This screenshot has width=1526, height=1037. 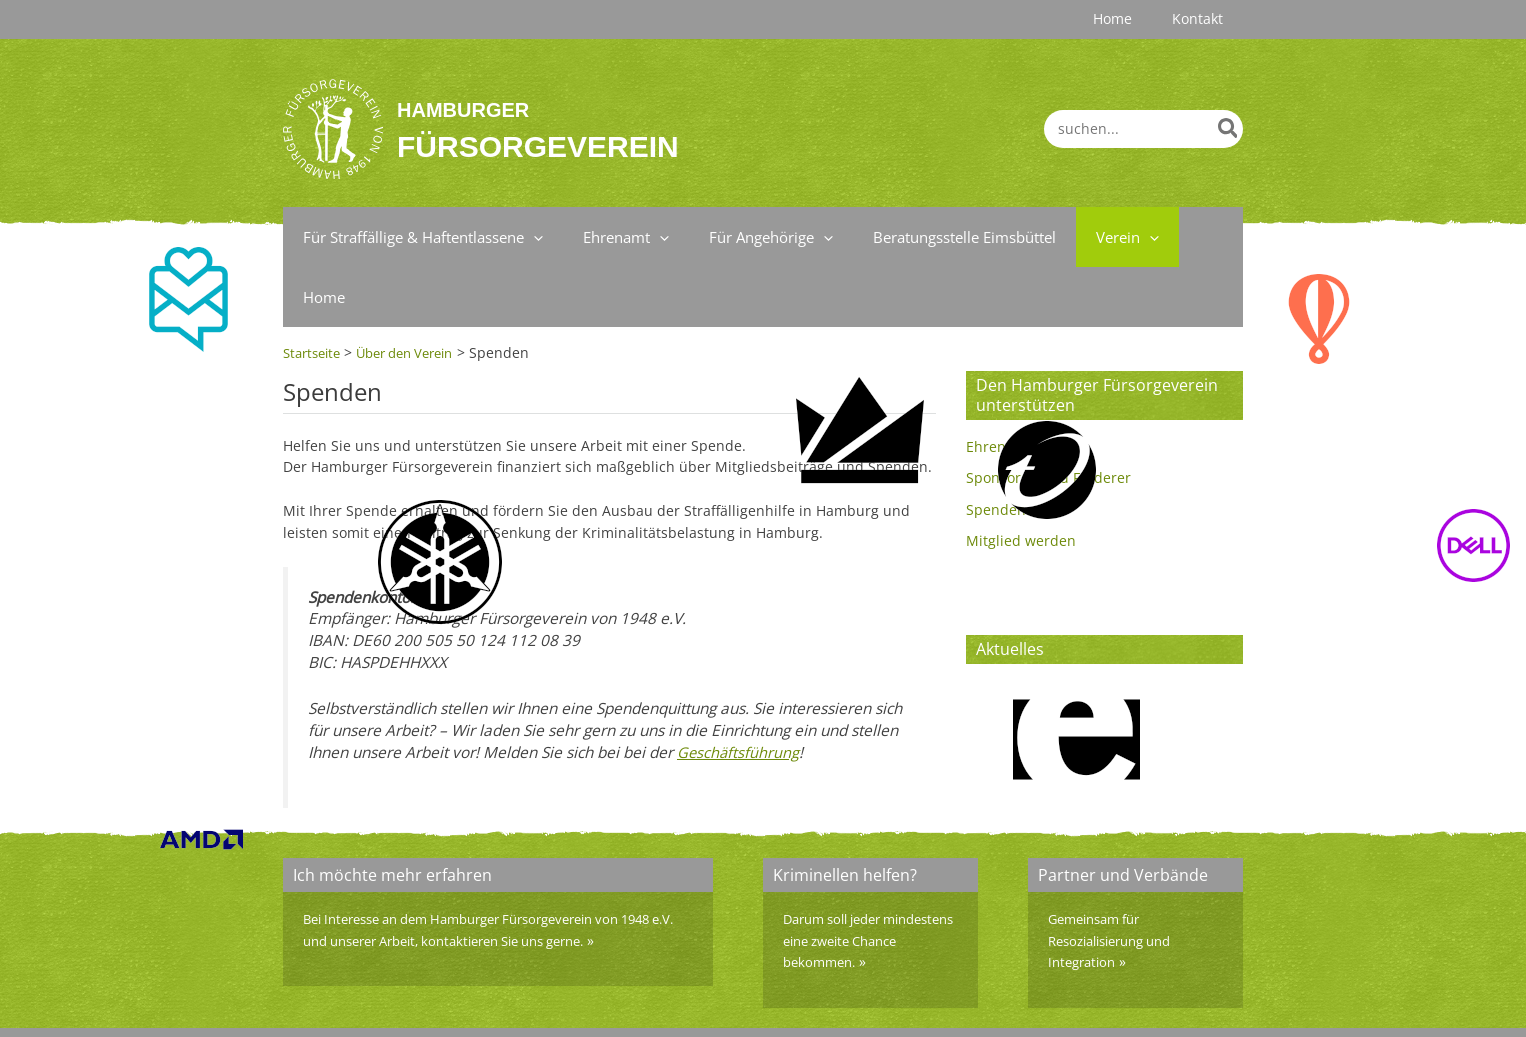 What do you see at coordinates (188, 299) in the screenshot?
I see `open tinyletter email newsletter service` at bounding box center [188, 299].